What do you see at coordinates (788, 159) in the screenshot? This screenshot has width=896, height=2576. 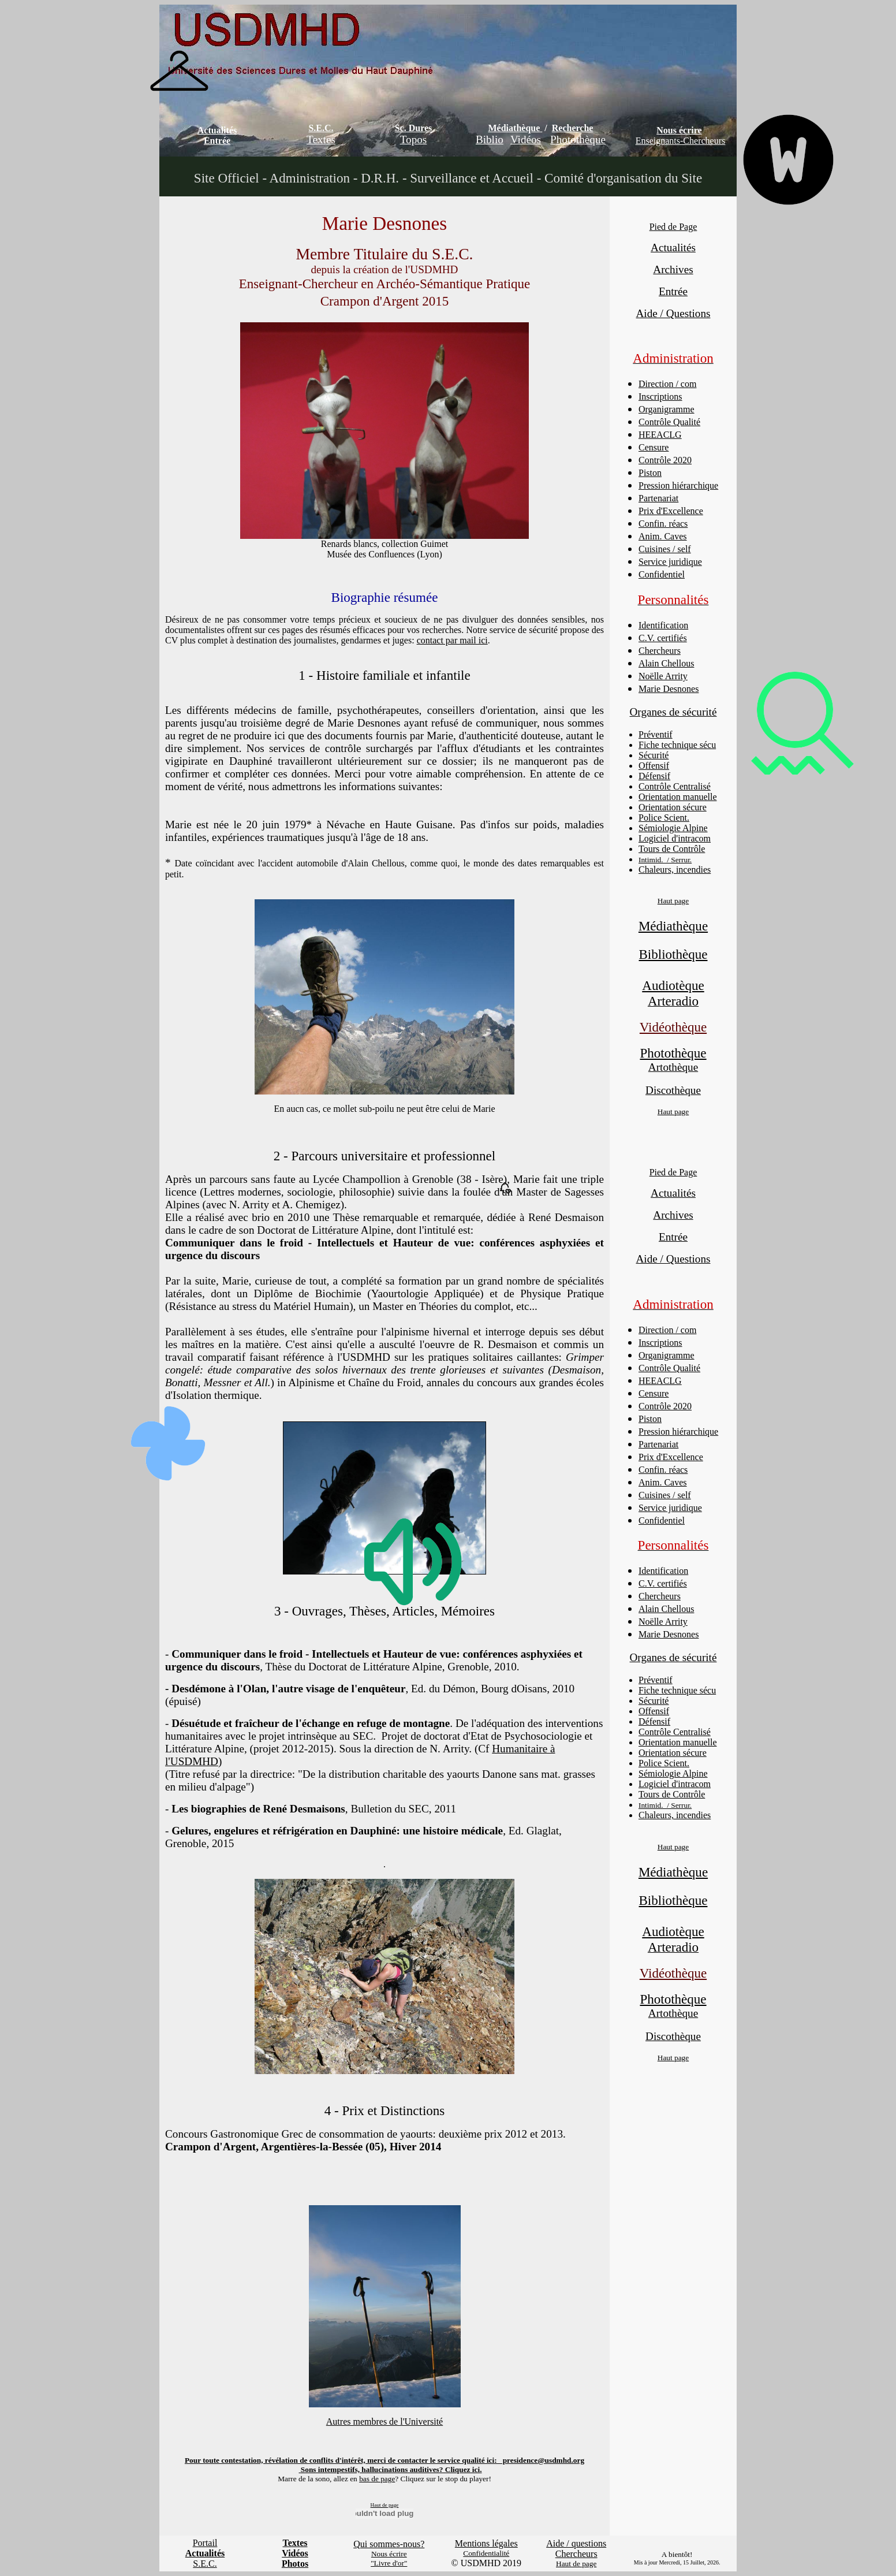 I see `Wikipedia or Wikimedia app shortcut` at bounding box center [788, 159].